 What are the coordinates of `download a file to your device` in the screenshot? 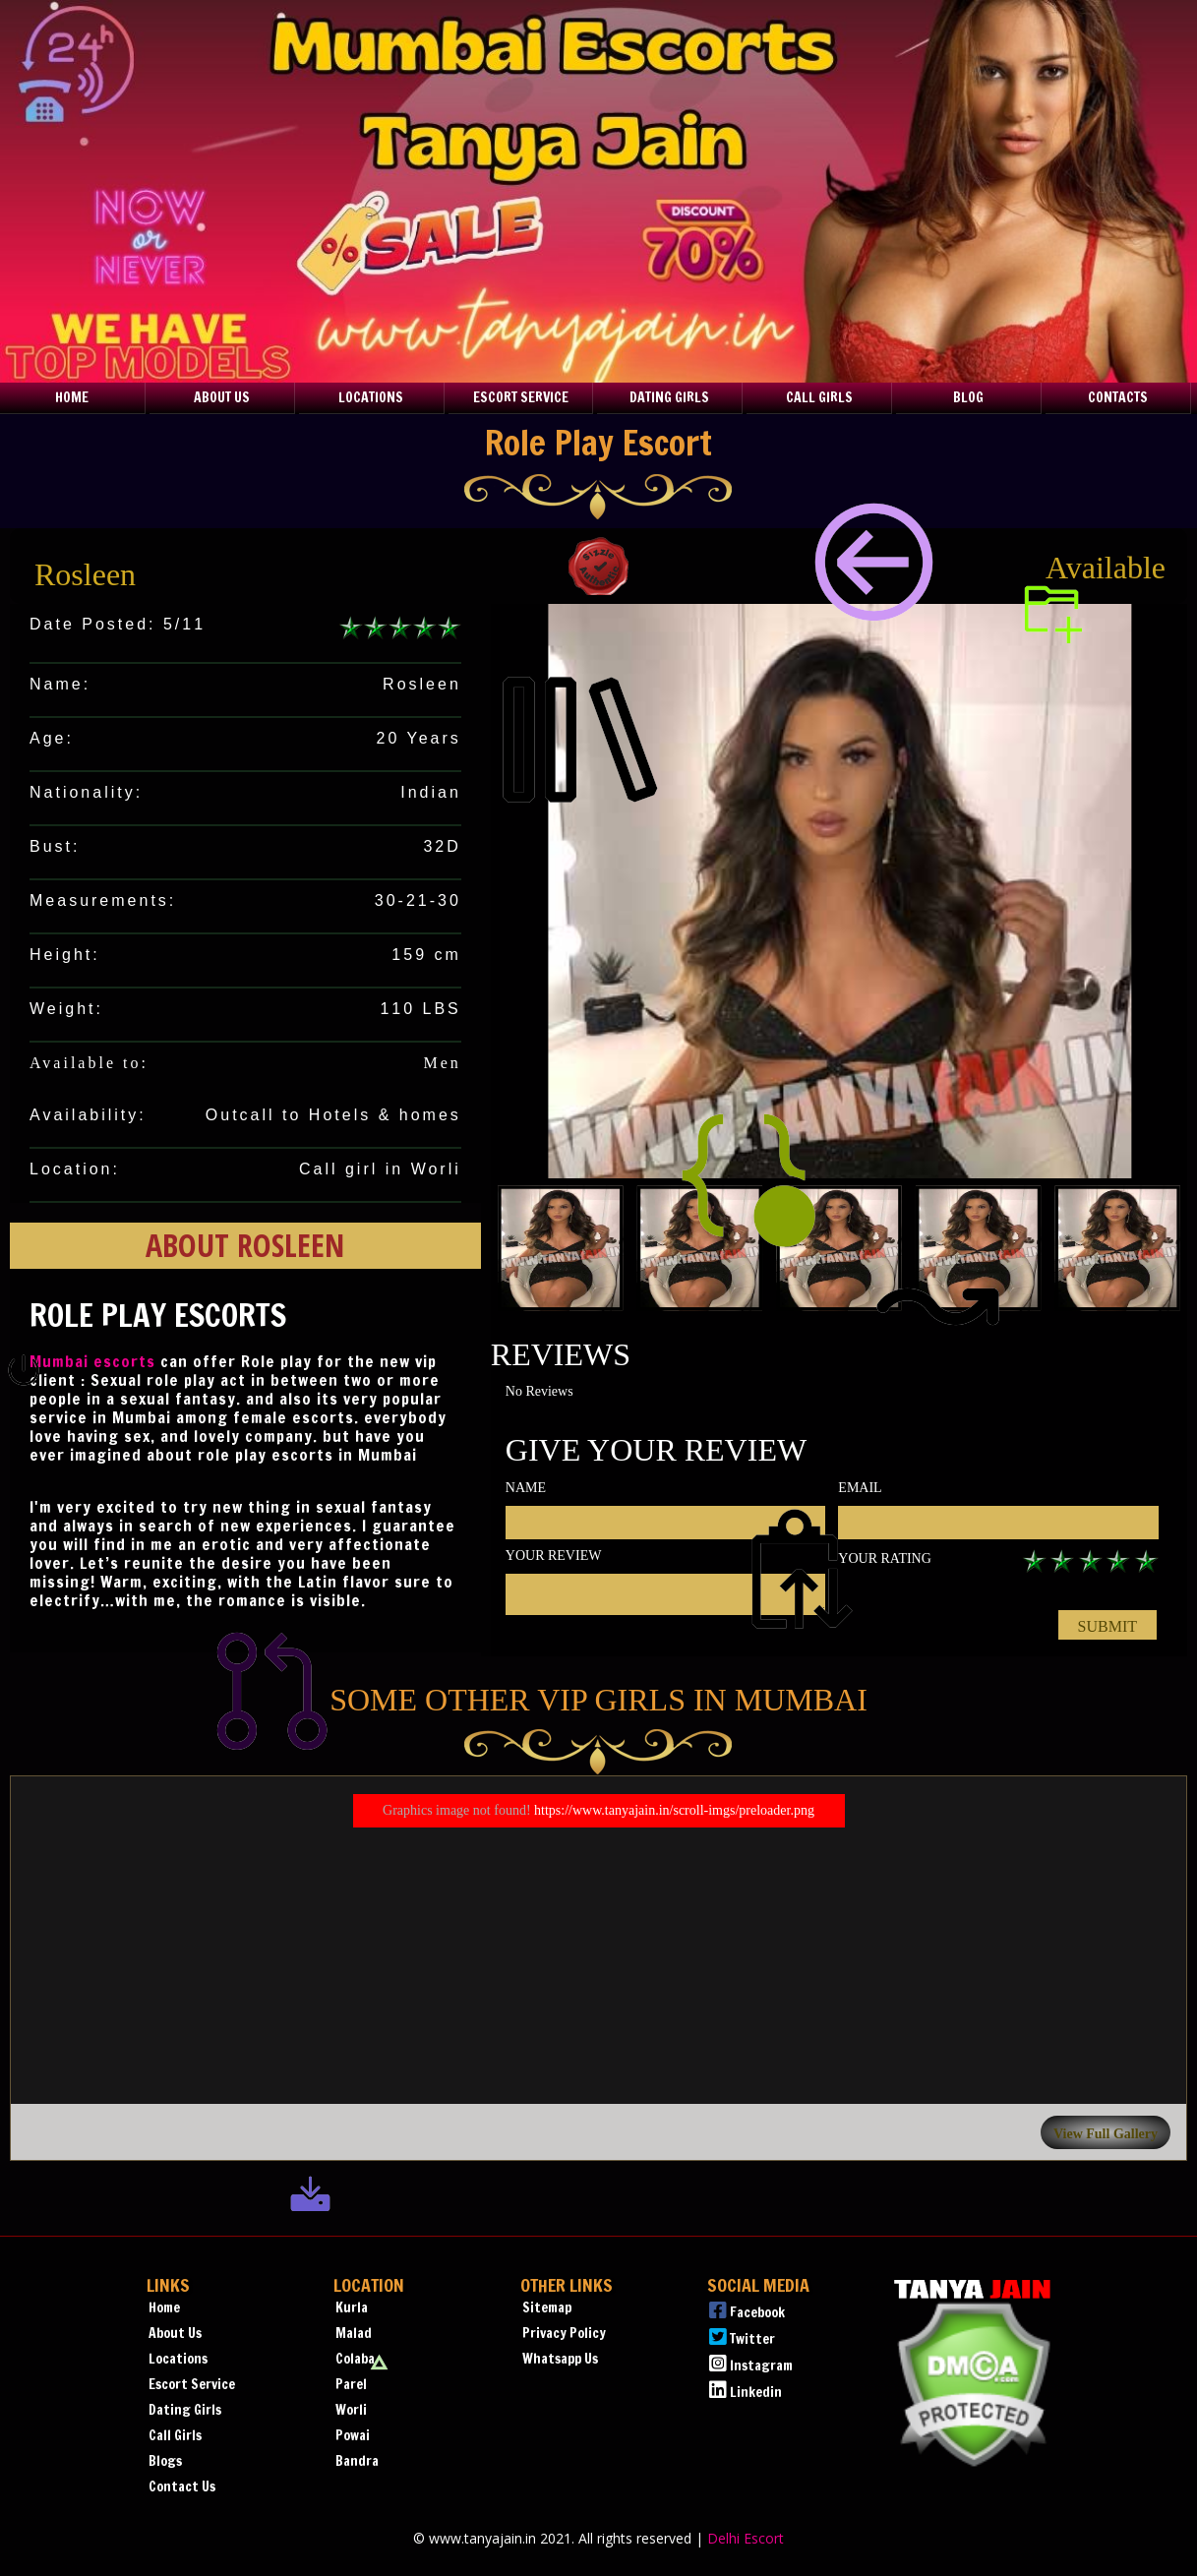 It's located at (310, 2195).